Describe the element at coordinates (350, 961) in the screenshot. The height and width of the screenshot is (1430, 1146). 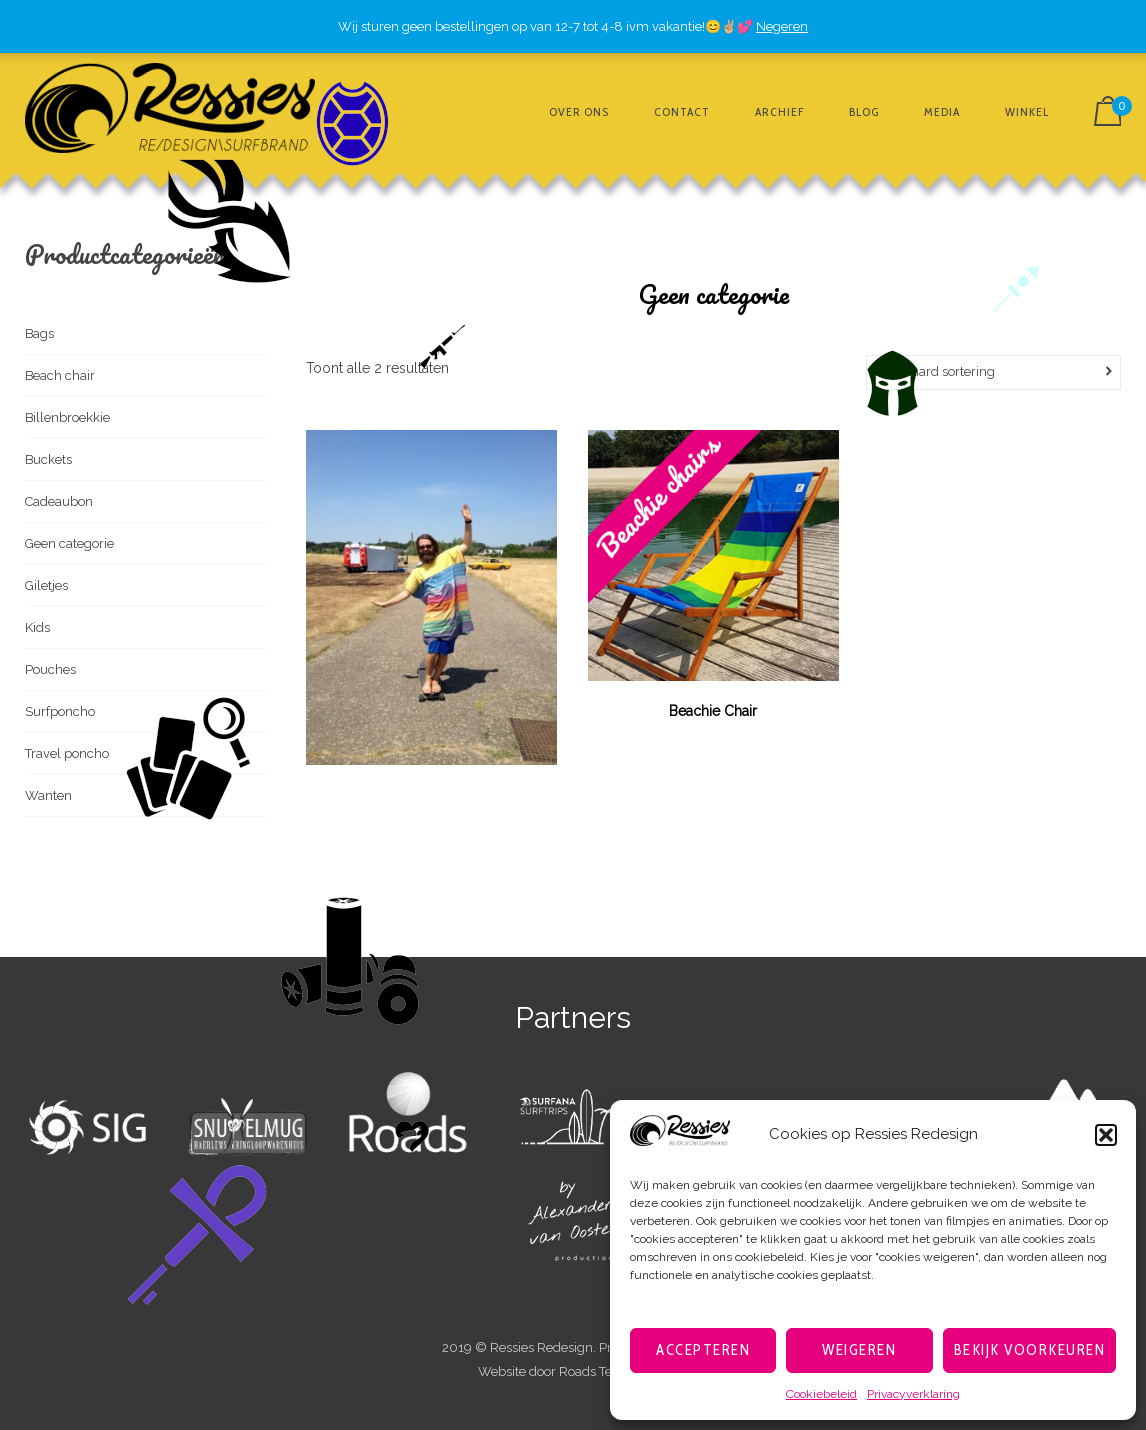
I see `select shotgun ammo type` at that location.